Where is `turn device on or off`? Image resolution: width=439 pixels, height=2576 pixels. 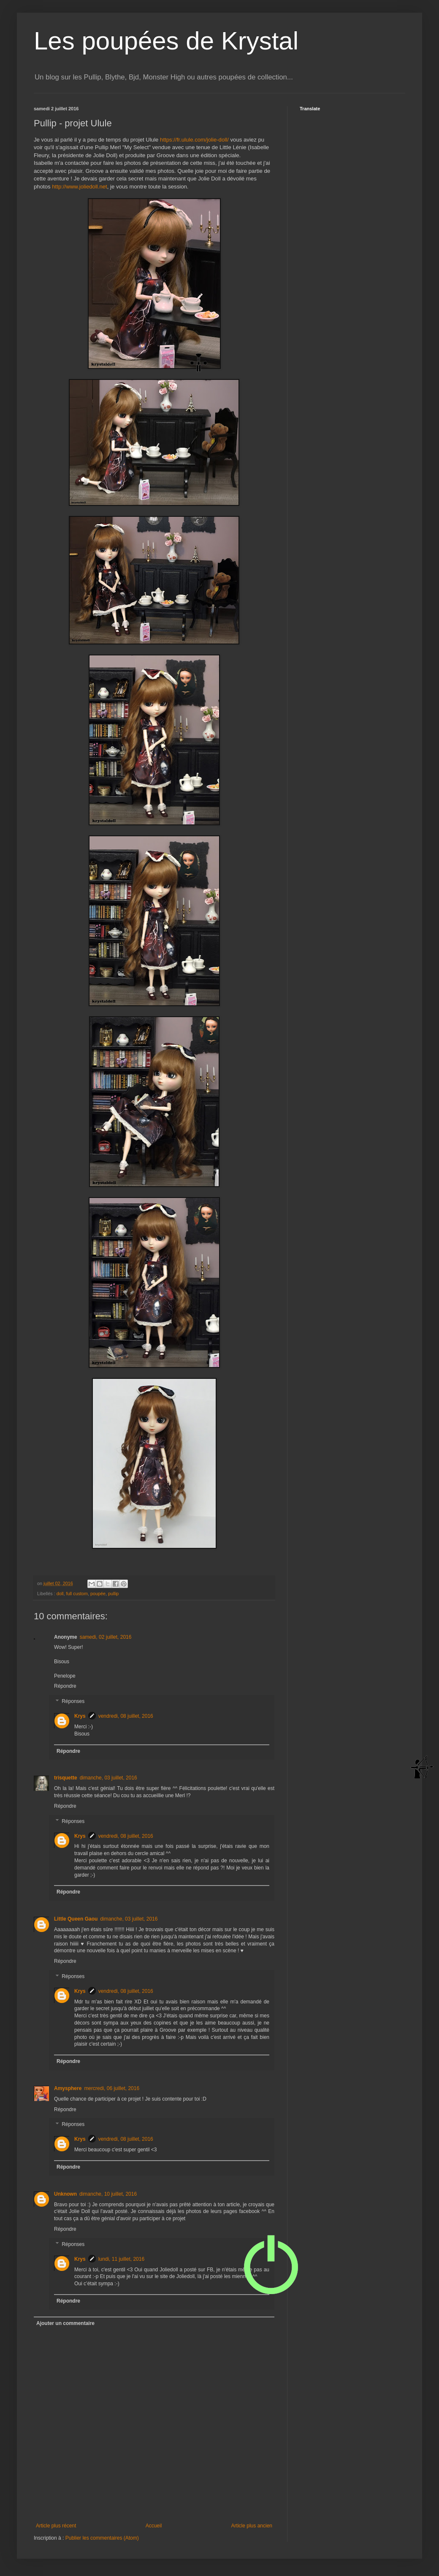
turn device on or off is located at coordinates (271, 2264).